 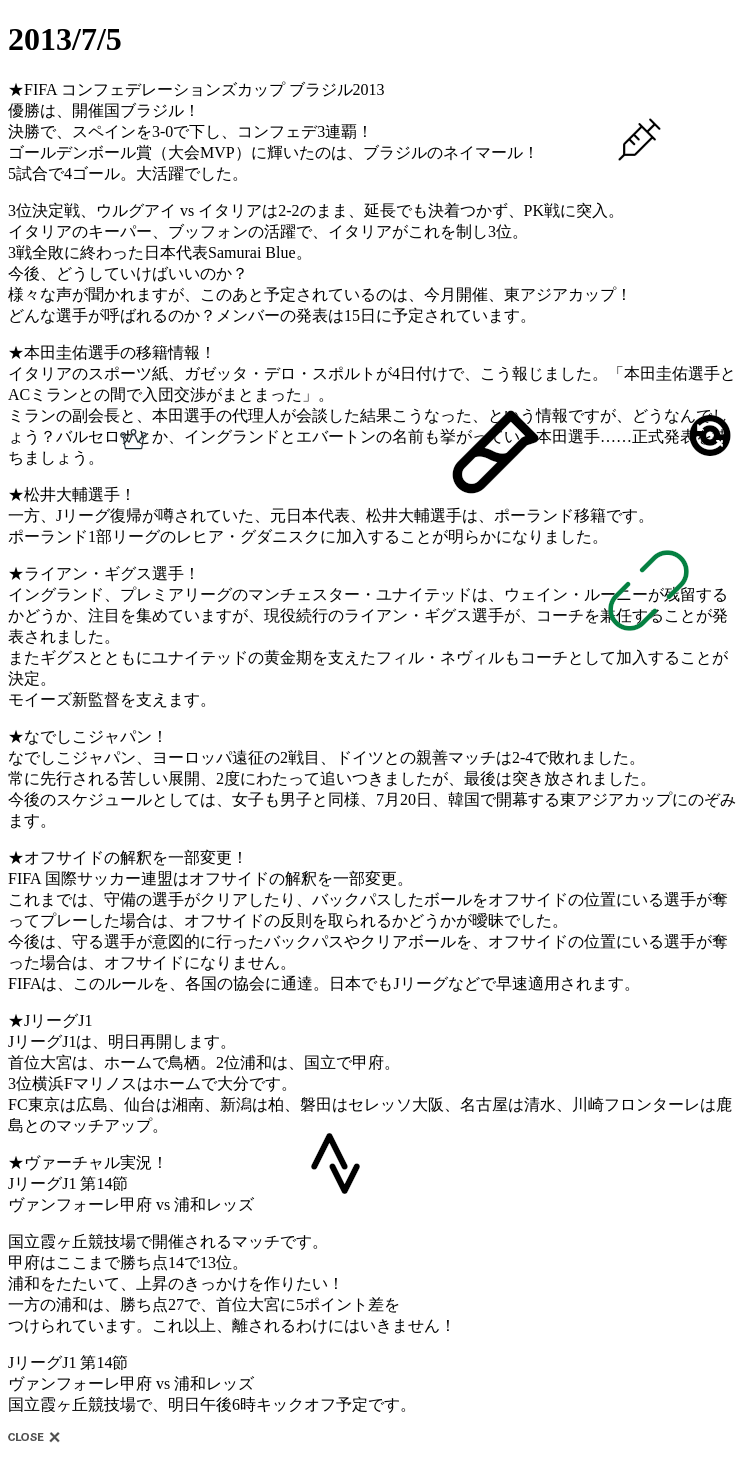 What do you see at coordinates (648, 590) in the screenshot?
I see `unlink or disconnect a URL` at bounding box center [648, 590].